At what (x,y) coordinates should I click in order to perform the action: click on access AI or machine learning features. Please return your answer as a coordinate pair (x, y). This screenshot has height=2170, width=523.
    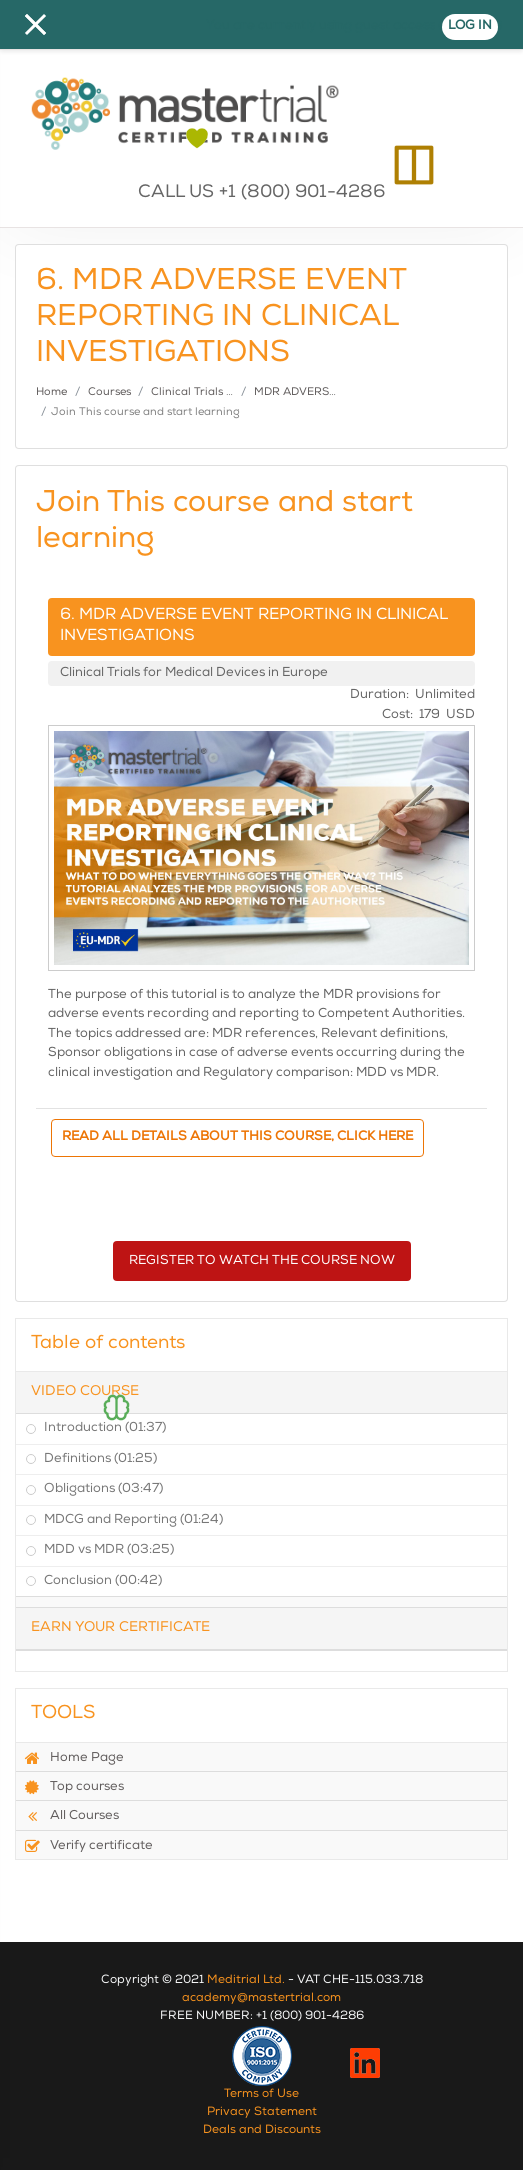
    Looking at the image, I should click on (116, 1407).